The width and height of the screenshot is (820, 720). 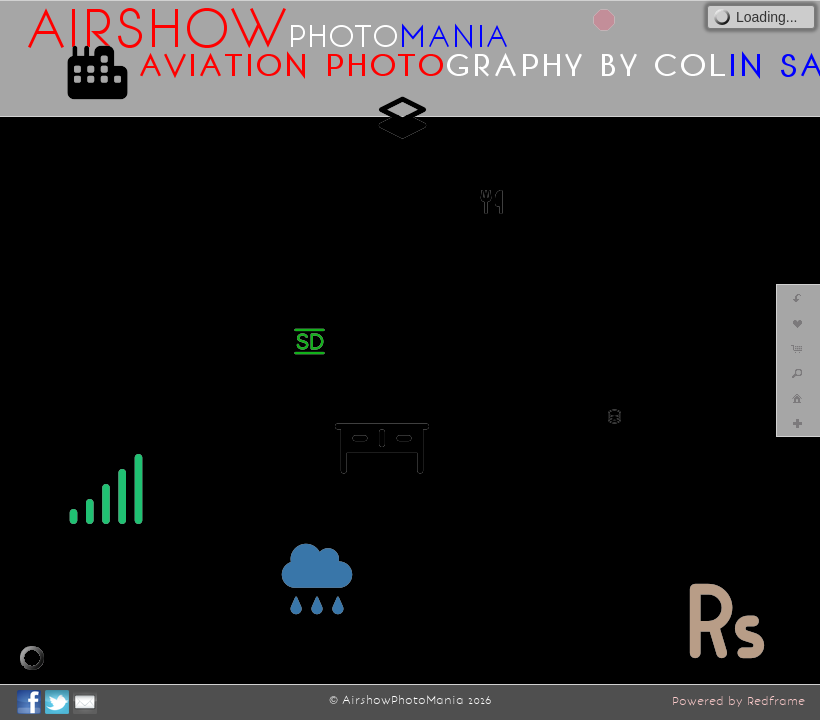 What do you see at coordinates (604, 20) in the screenshot?
I see `stop or halt action indicator` at bounding box center [604, 20].